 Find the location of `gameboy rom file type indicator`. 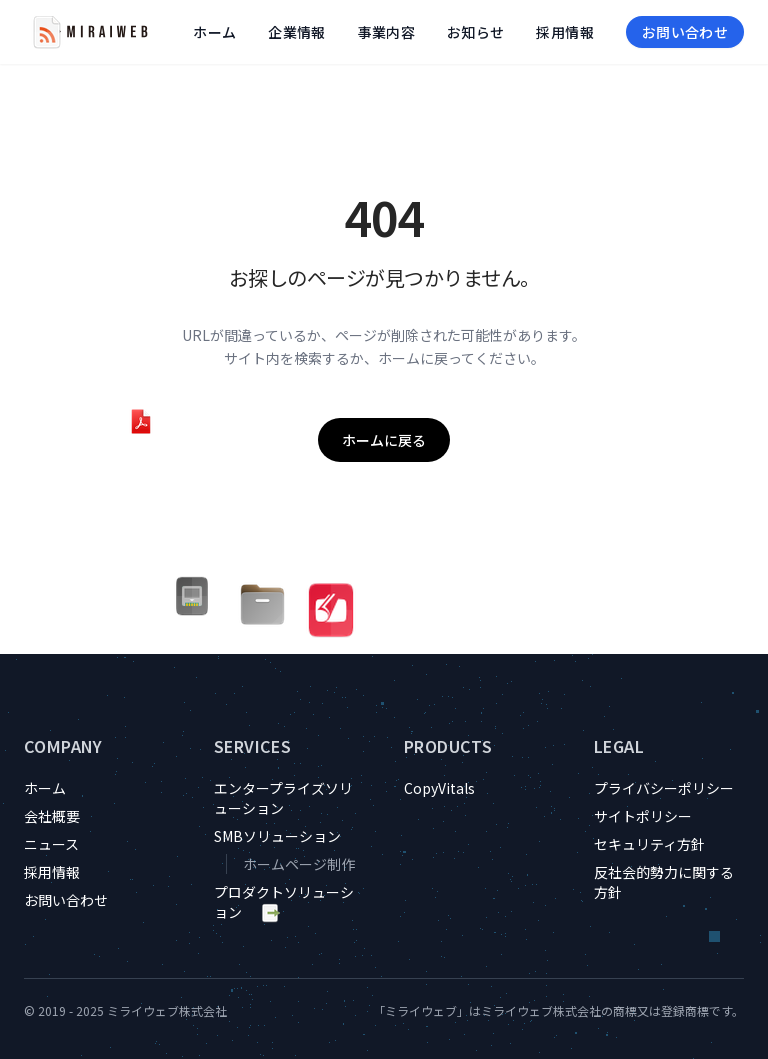

gameboy rom file type indicator is located at coordinates (192, 596).